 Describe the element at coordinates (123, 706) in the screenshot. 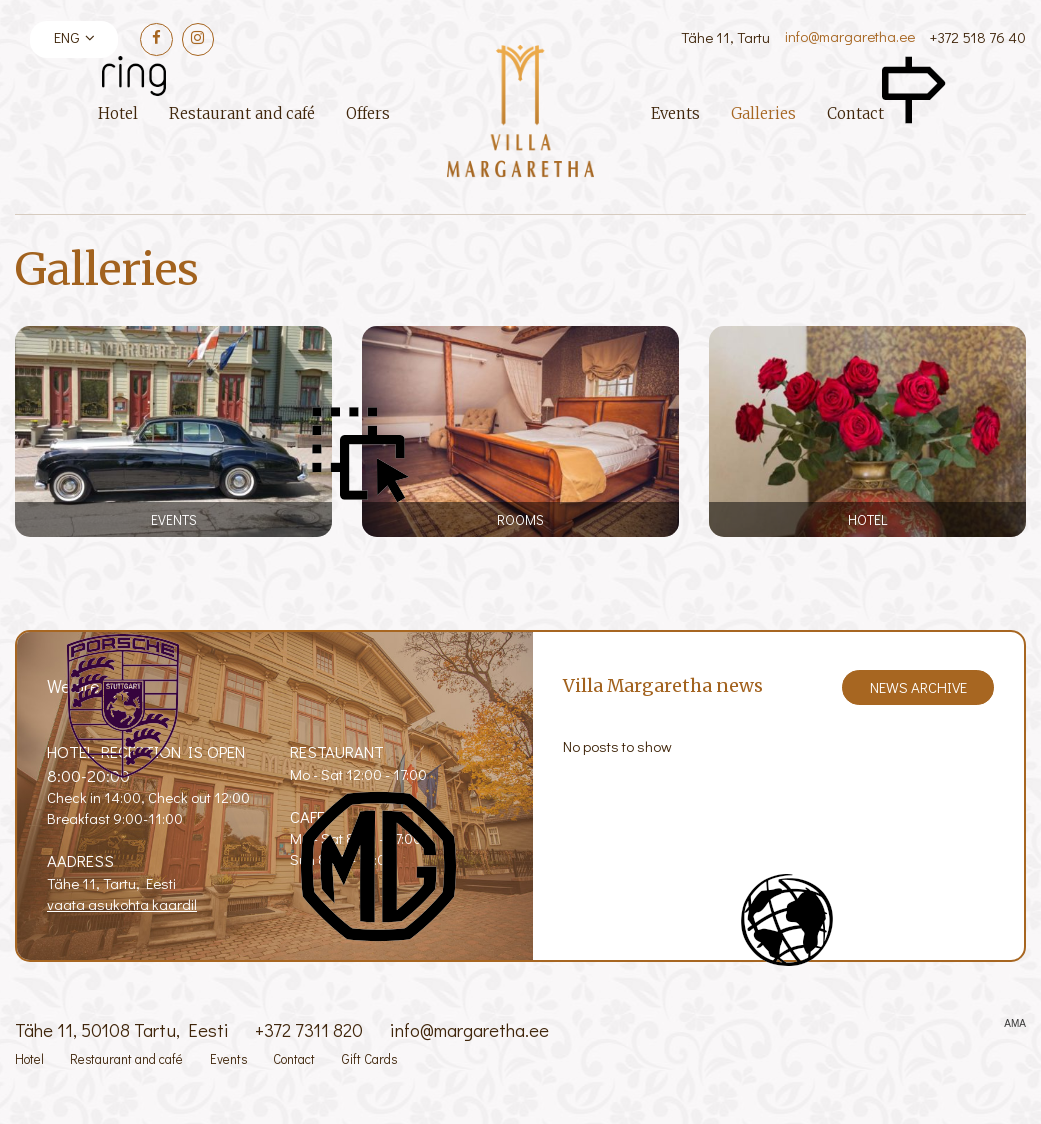

I see `porsche brand logo` at that location.